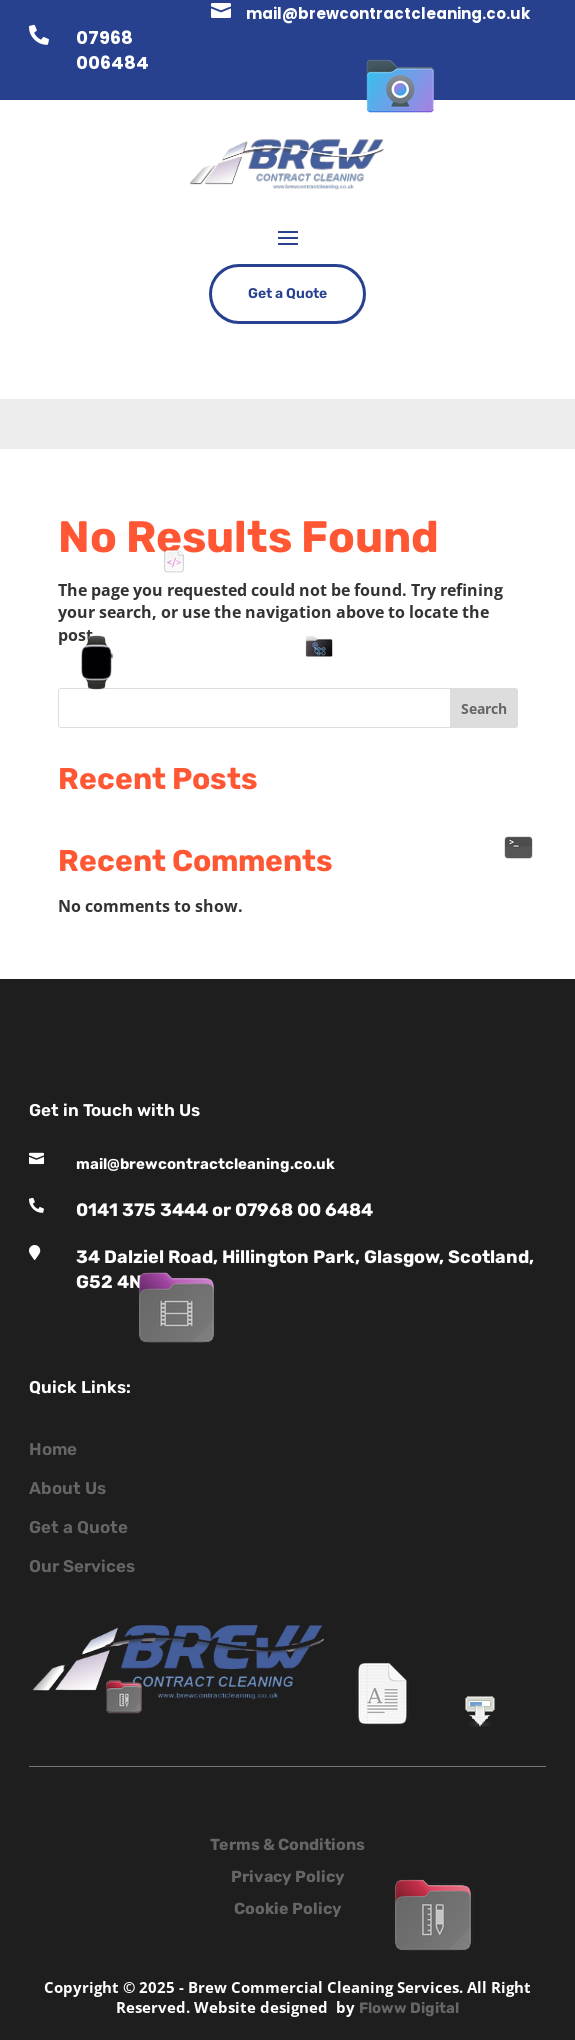 The height and width of the screenshot is (2040, 575). What do you see at coordinates (174, 561) in the screenshot?
I see `an xml file type indicator` at bounding box center [174, 561].